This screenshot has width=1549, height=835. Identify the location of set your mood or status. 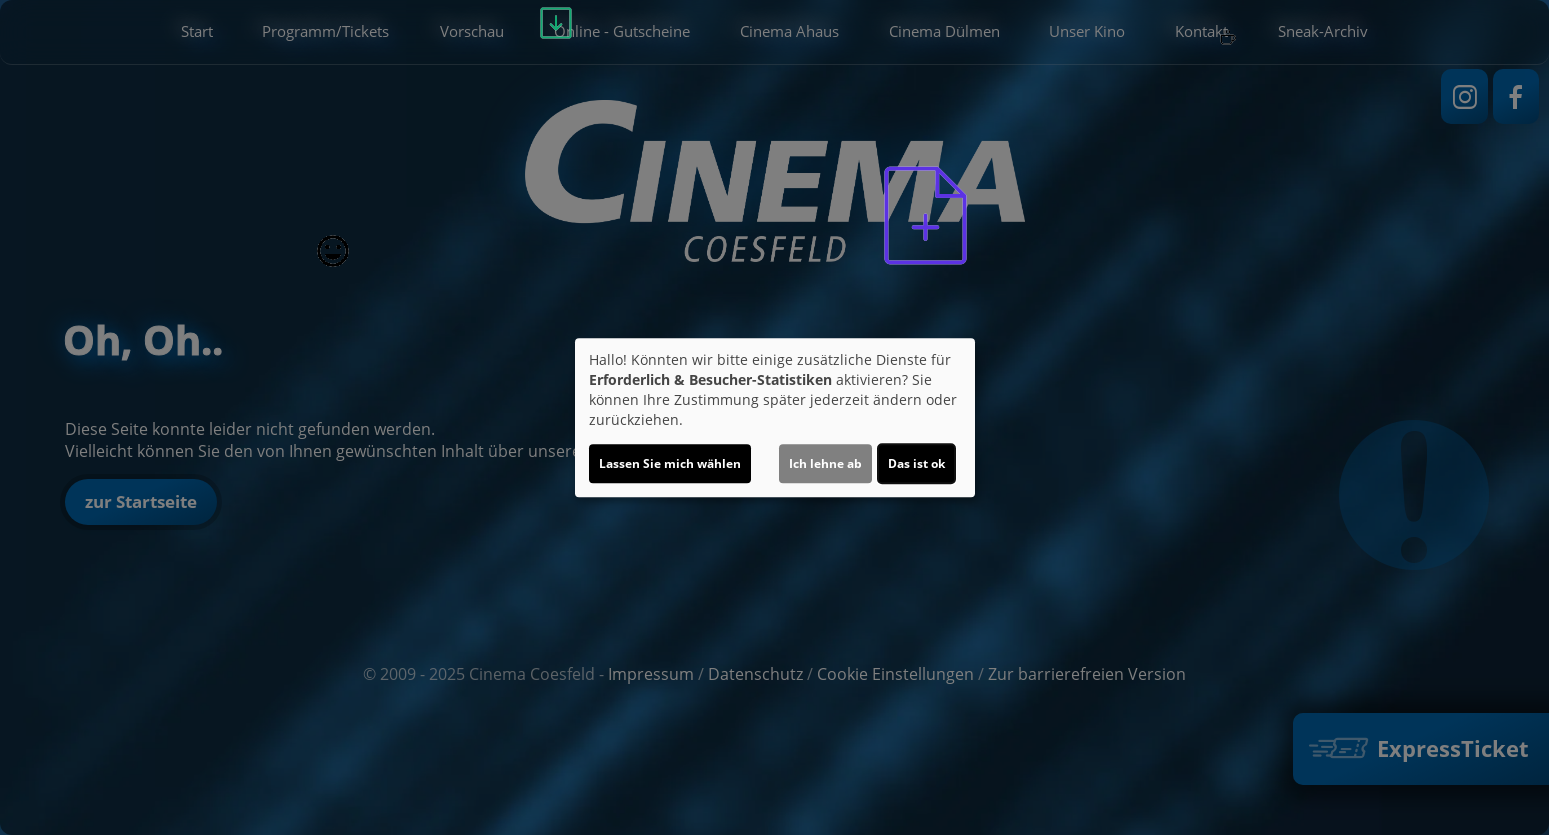
(333, 251).